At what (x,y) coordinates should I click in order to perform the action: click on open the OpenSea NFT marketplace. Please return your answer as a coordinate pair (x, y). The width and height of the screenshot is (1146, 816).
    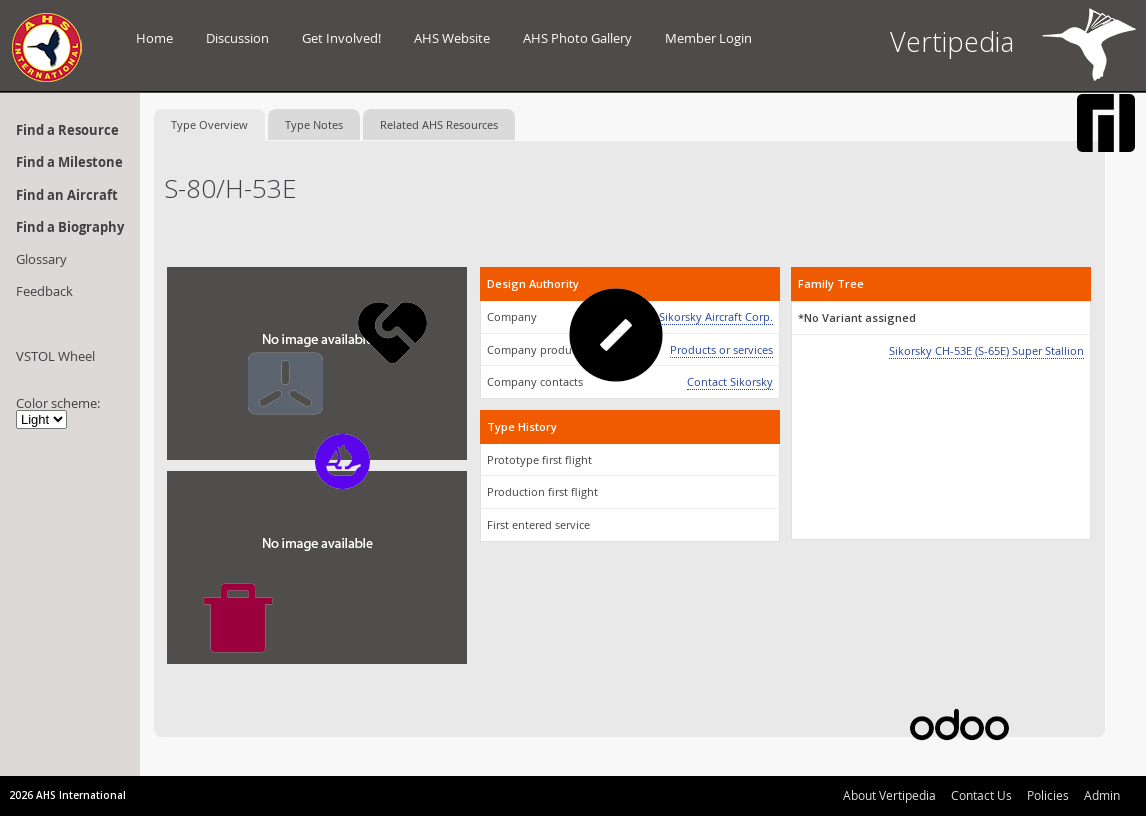
    Looking at the image, I should click on (342, 461).